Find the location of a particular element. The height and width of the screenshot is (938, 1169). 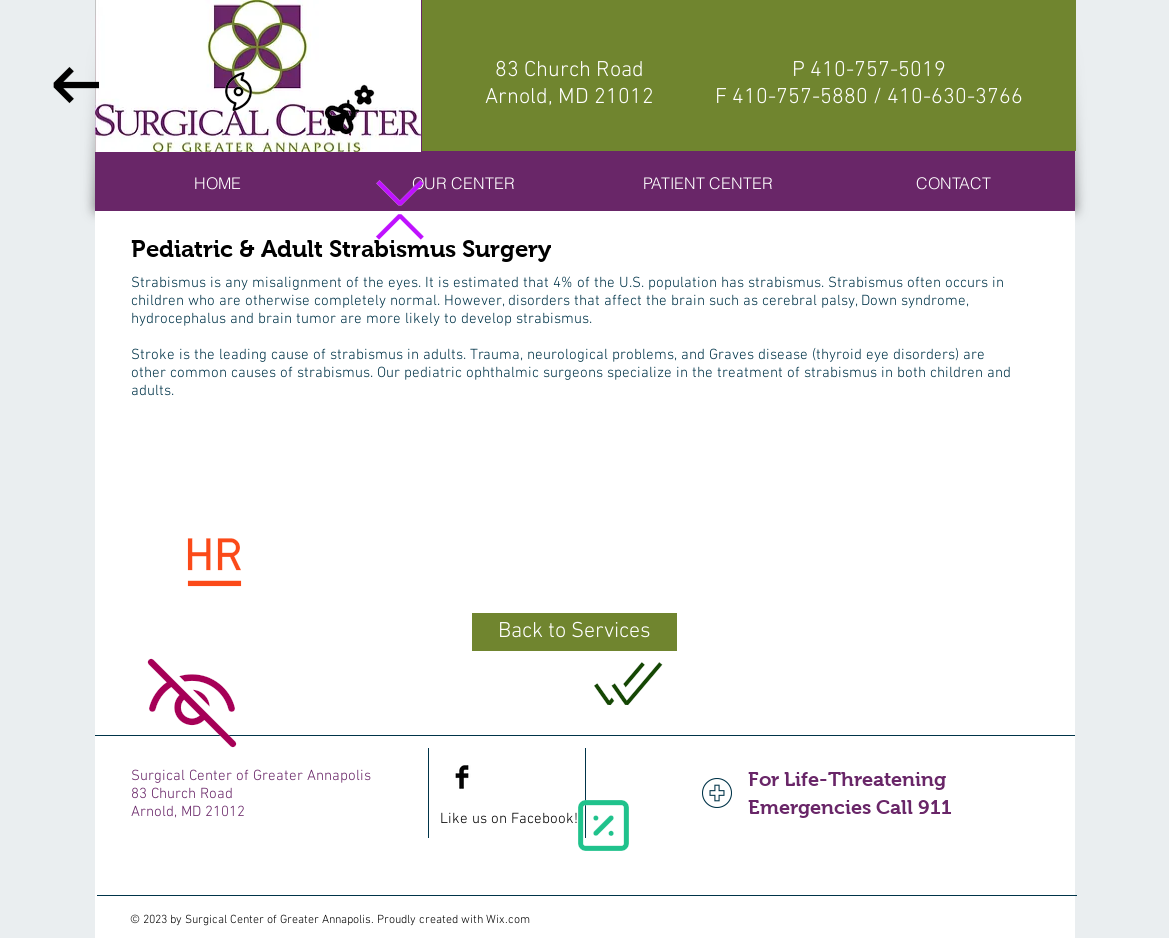

go back to the previous screen is located at coordinates (79, 86).